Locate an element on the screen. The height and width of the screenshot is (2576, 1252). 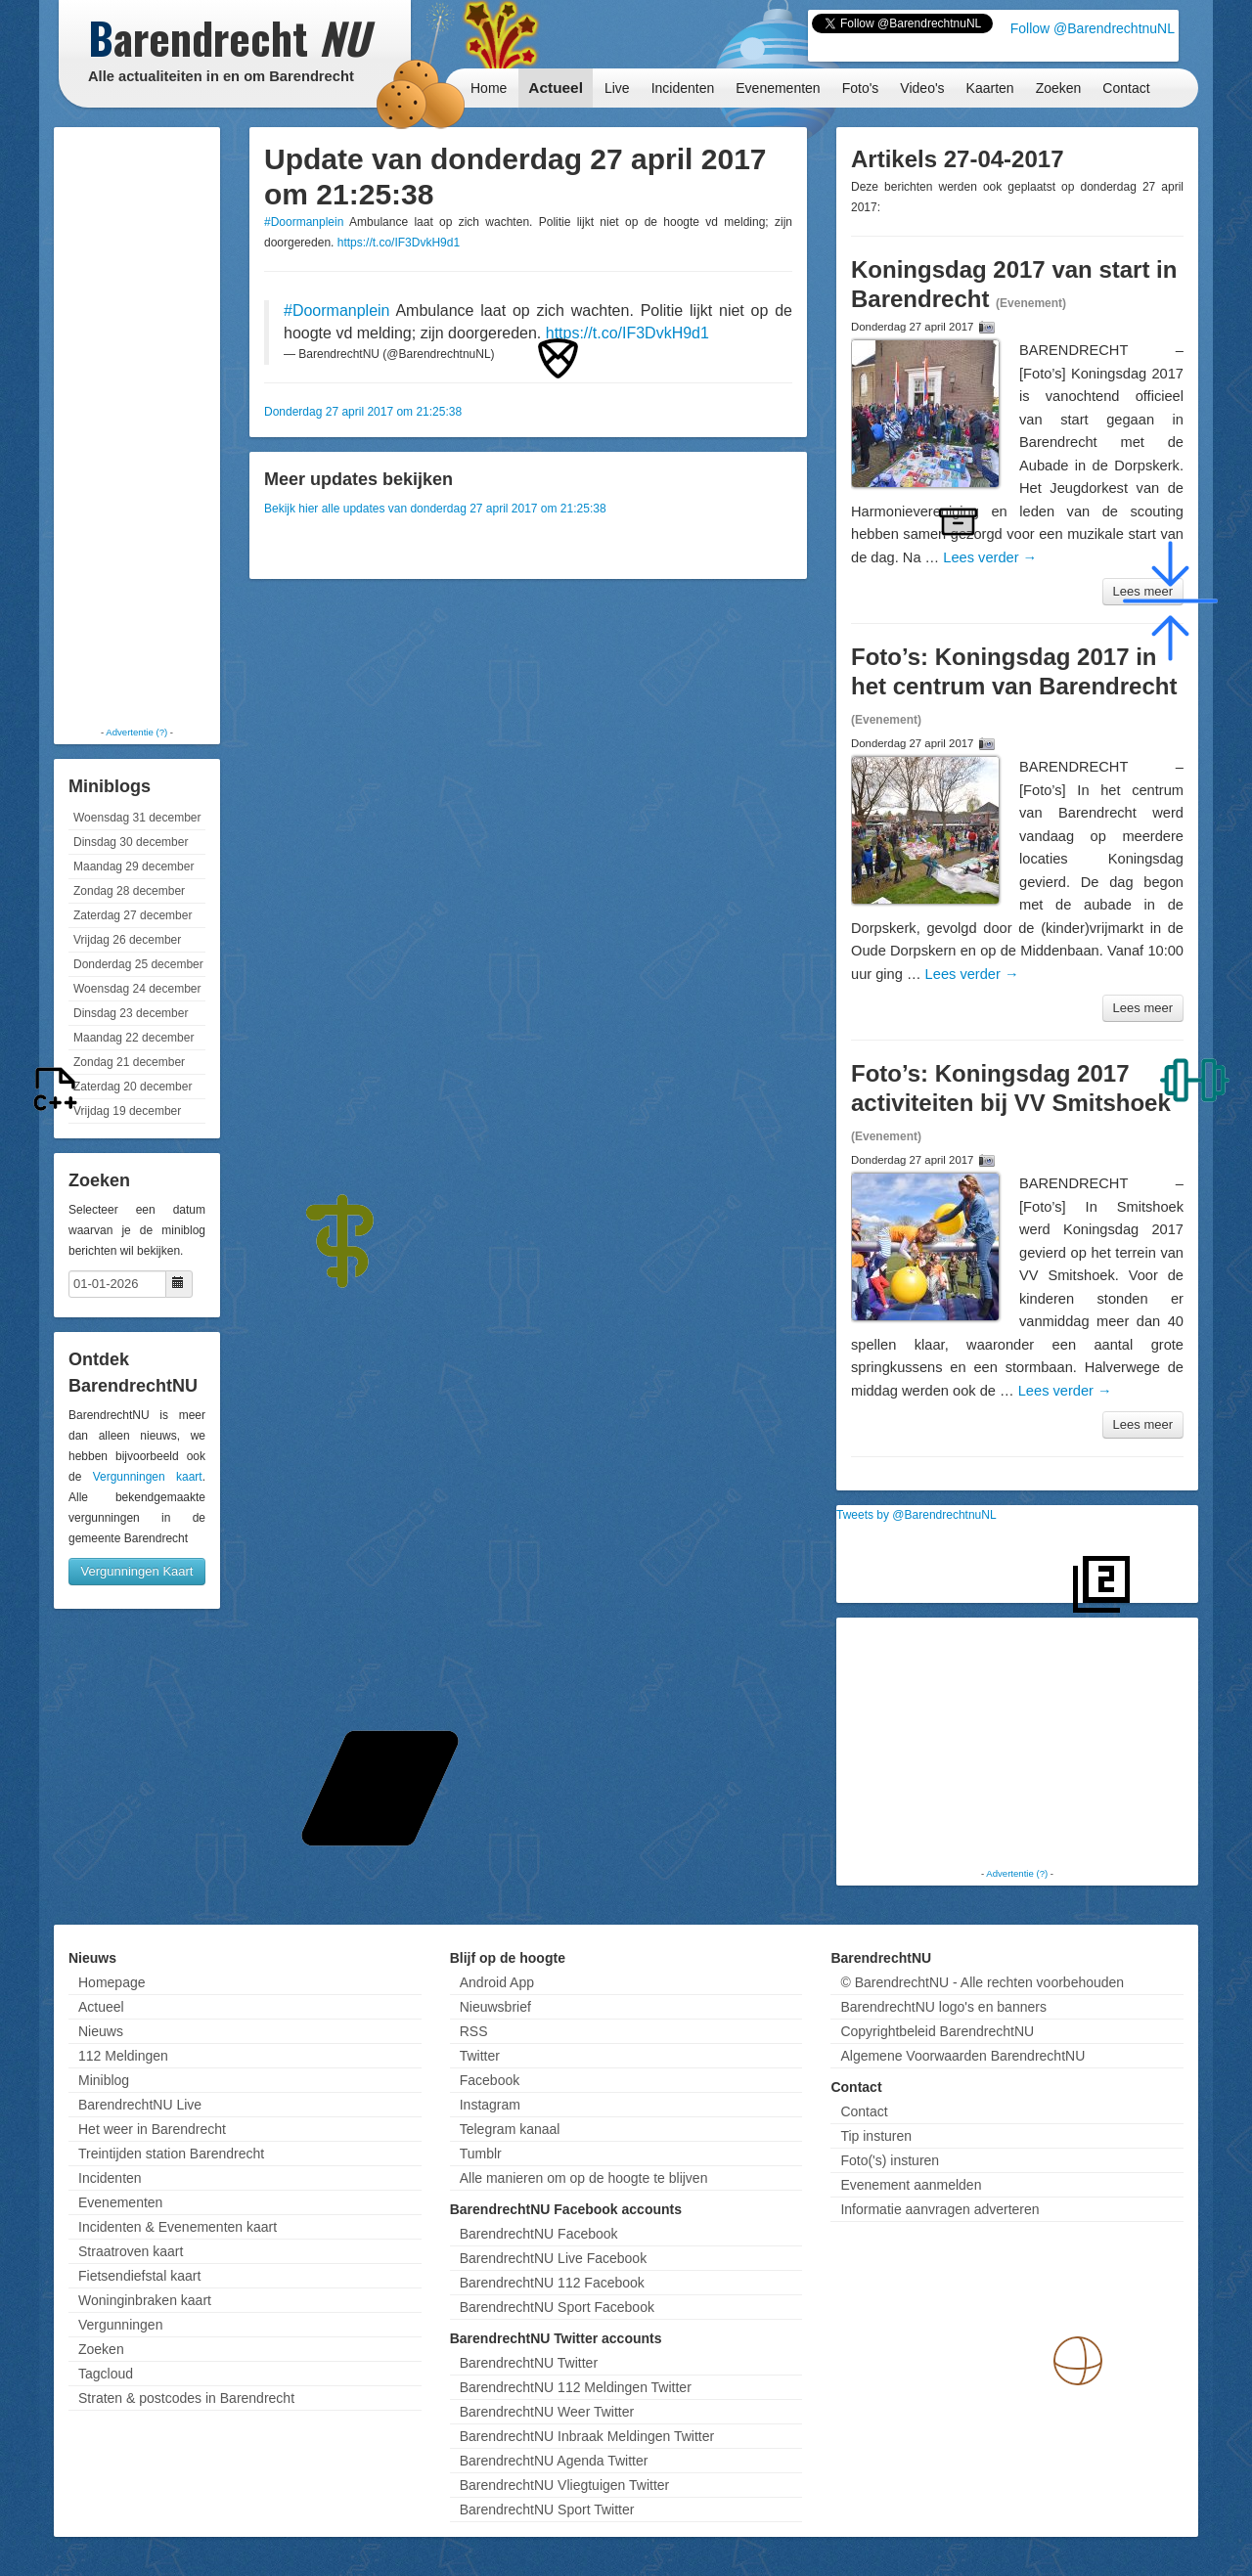
access workout or fitness features is located at coordinates (1194, 1080).